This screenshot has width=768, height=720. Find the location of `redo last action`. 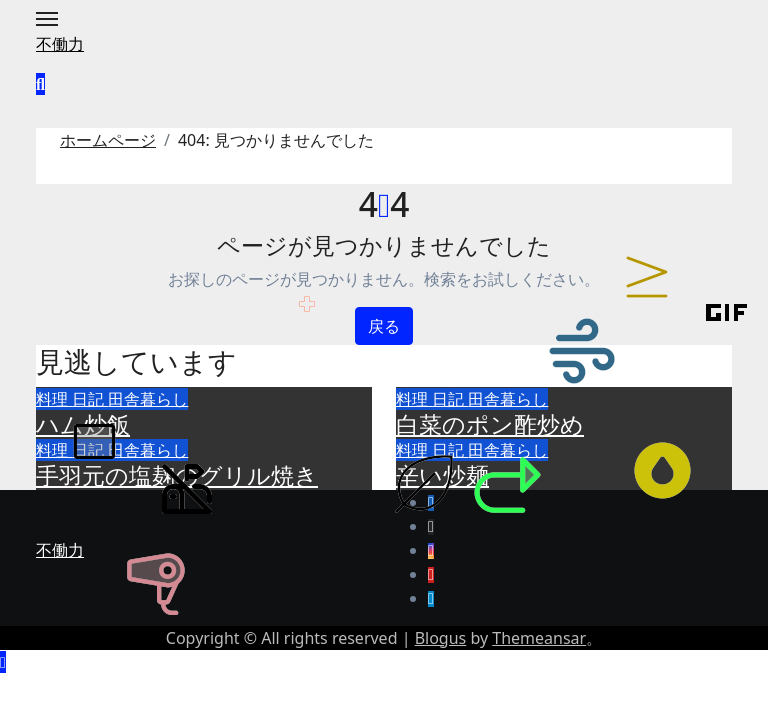

redo last action is located at coordinates (507, 487).